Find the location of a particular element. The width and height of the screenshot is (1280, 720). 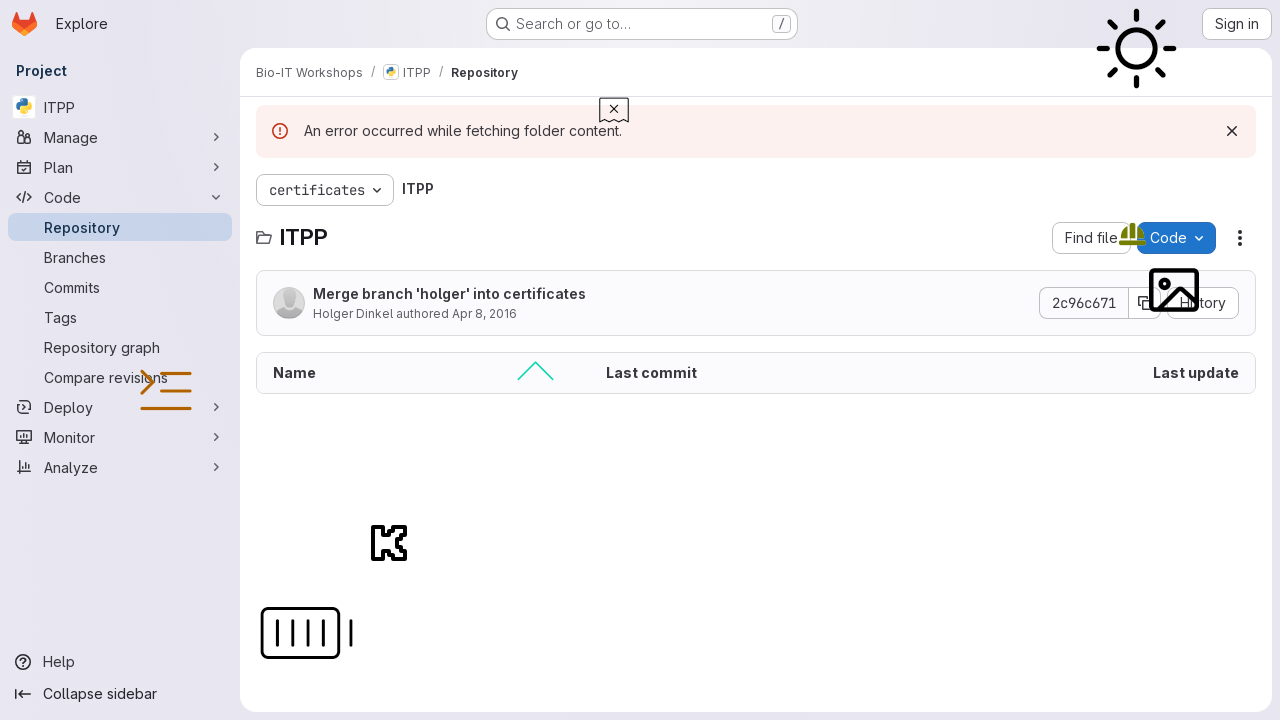

visit kick streaming platform is located at coordinates (389, 543).